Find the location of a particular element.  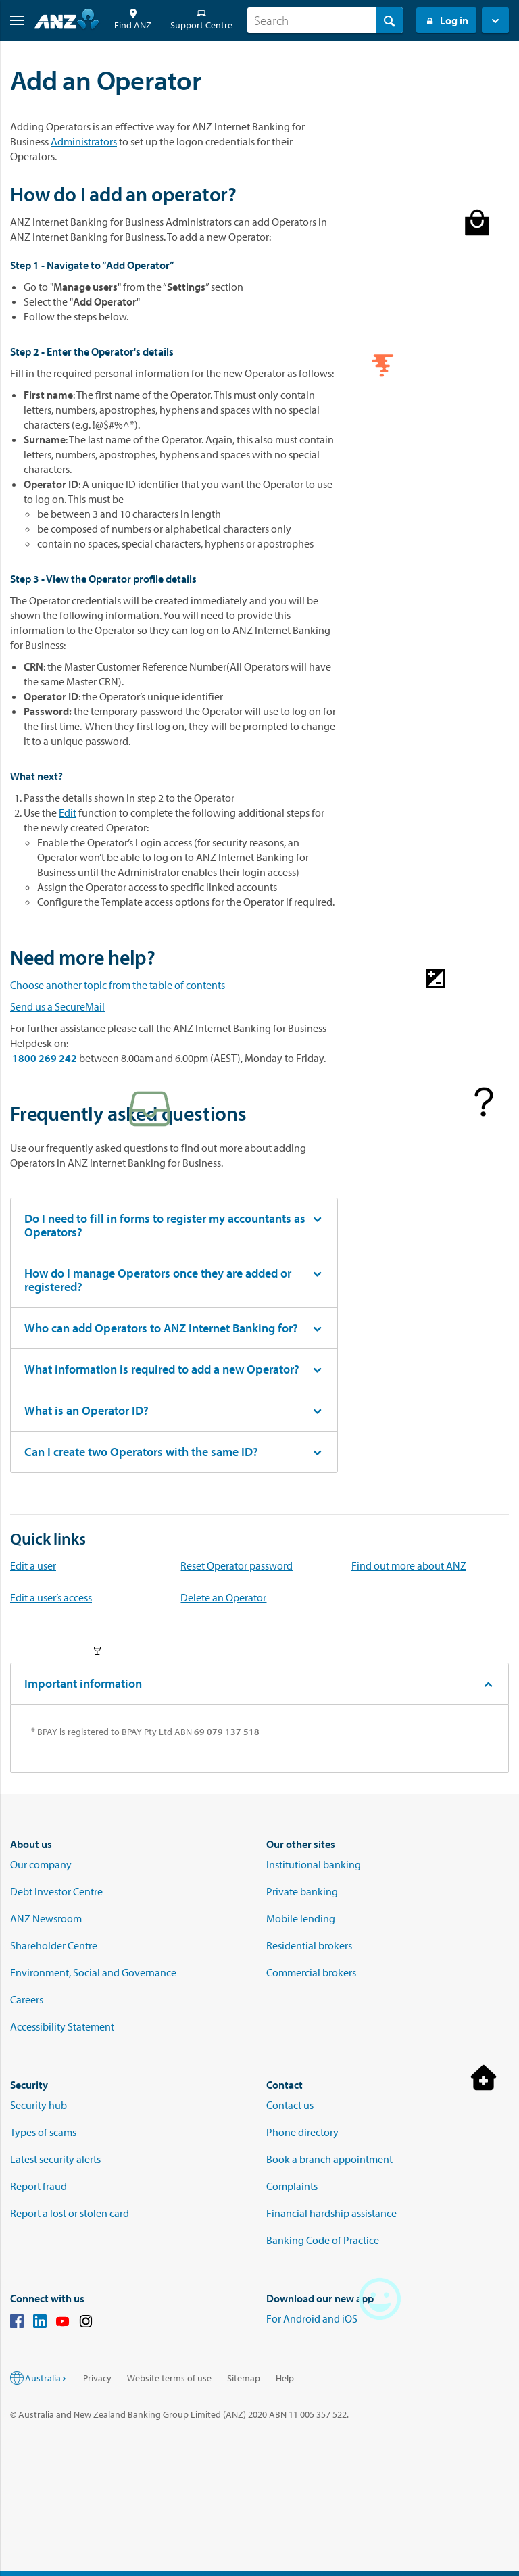

indicates severe weather alert or tornado warning is located at coordinates (382, 364).